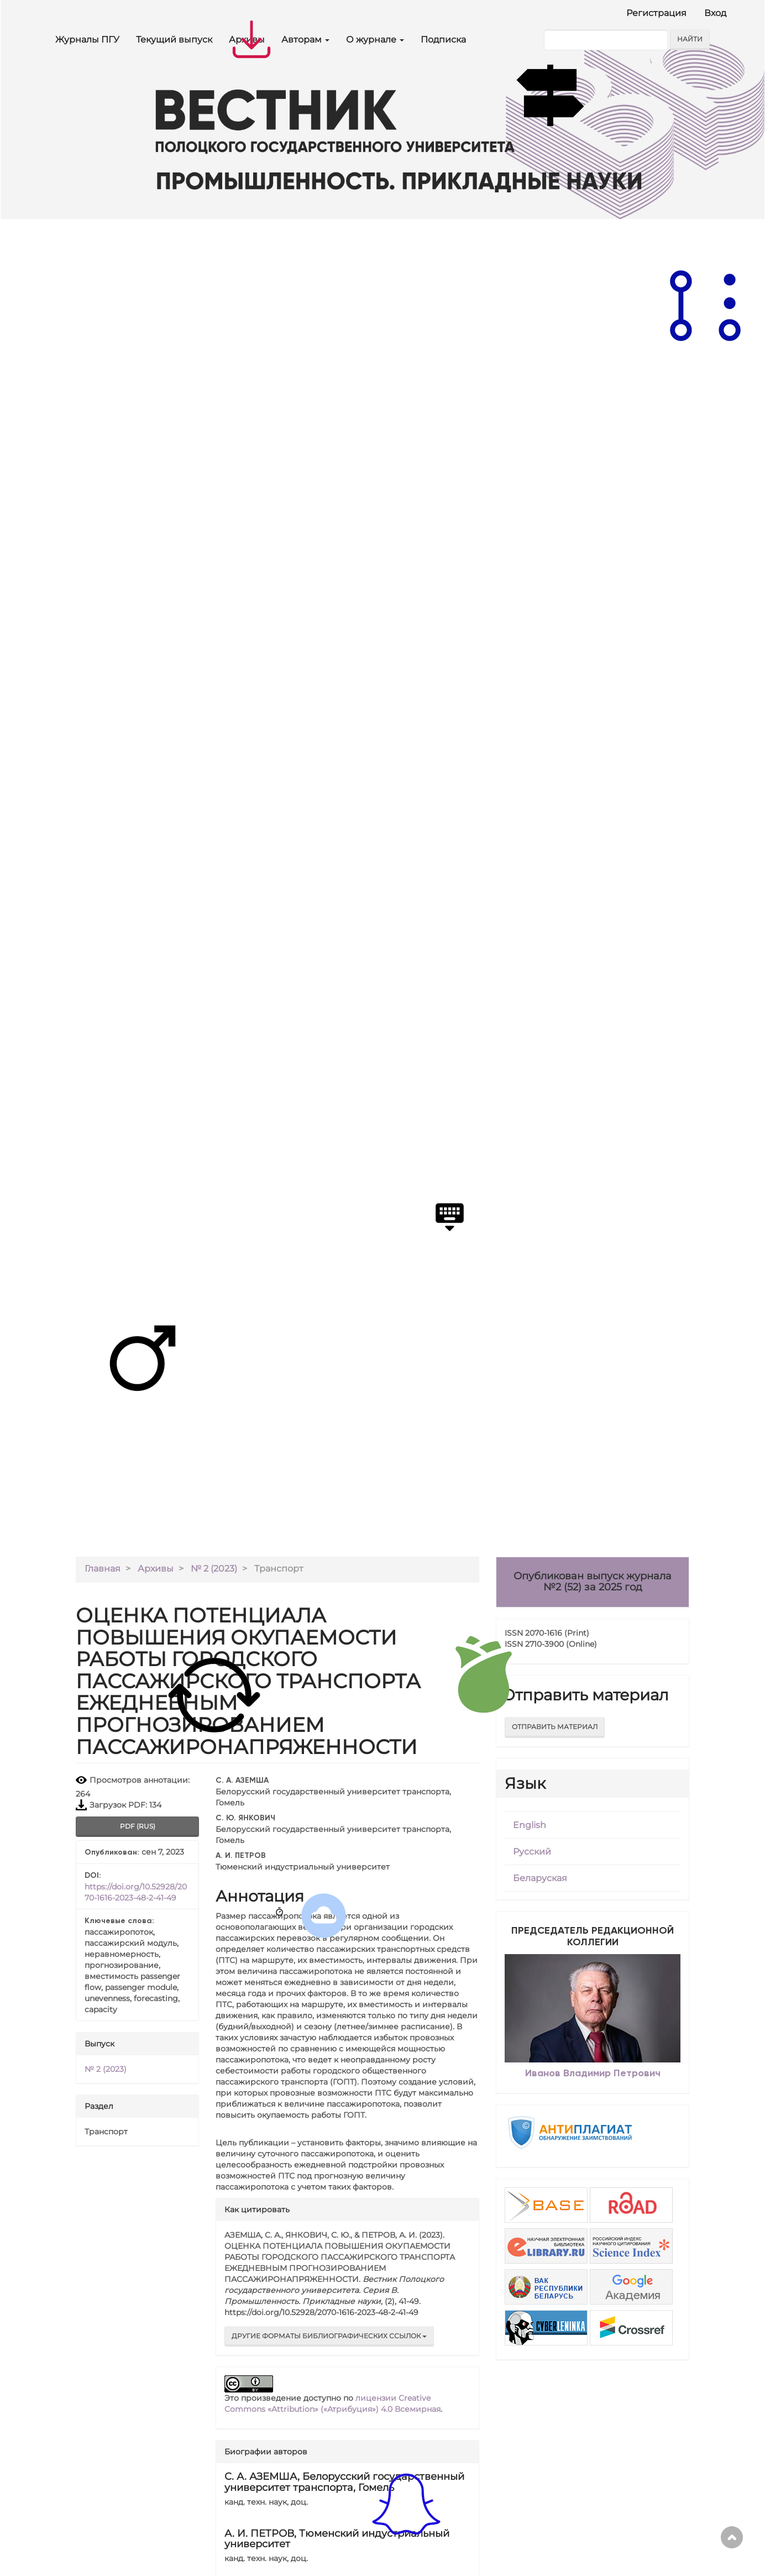 The image size is (765, 2576). Describe the element at coordinates (279, 1912) in the screenshot. I see `set or view a countdown timer` at that location.